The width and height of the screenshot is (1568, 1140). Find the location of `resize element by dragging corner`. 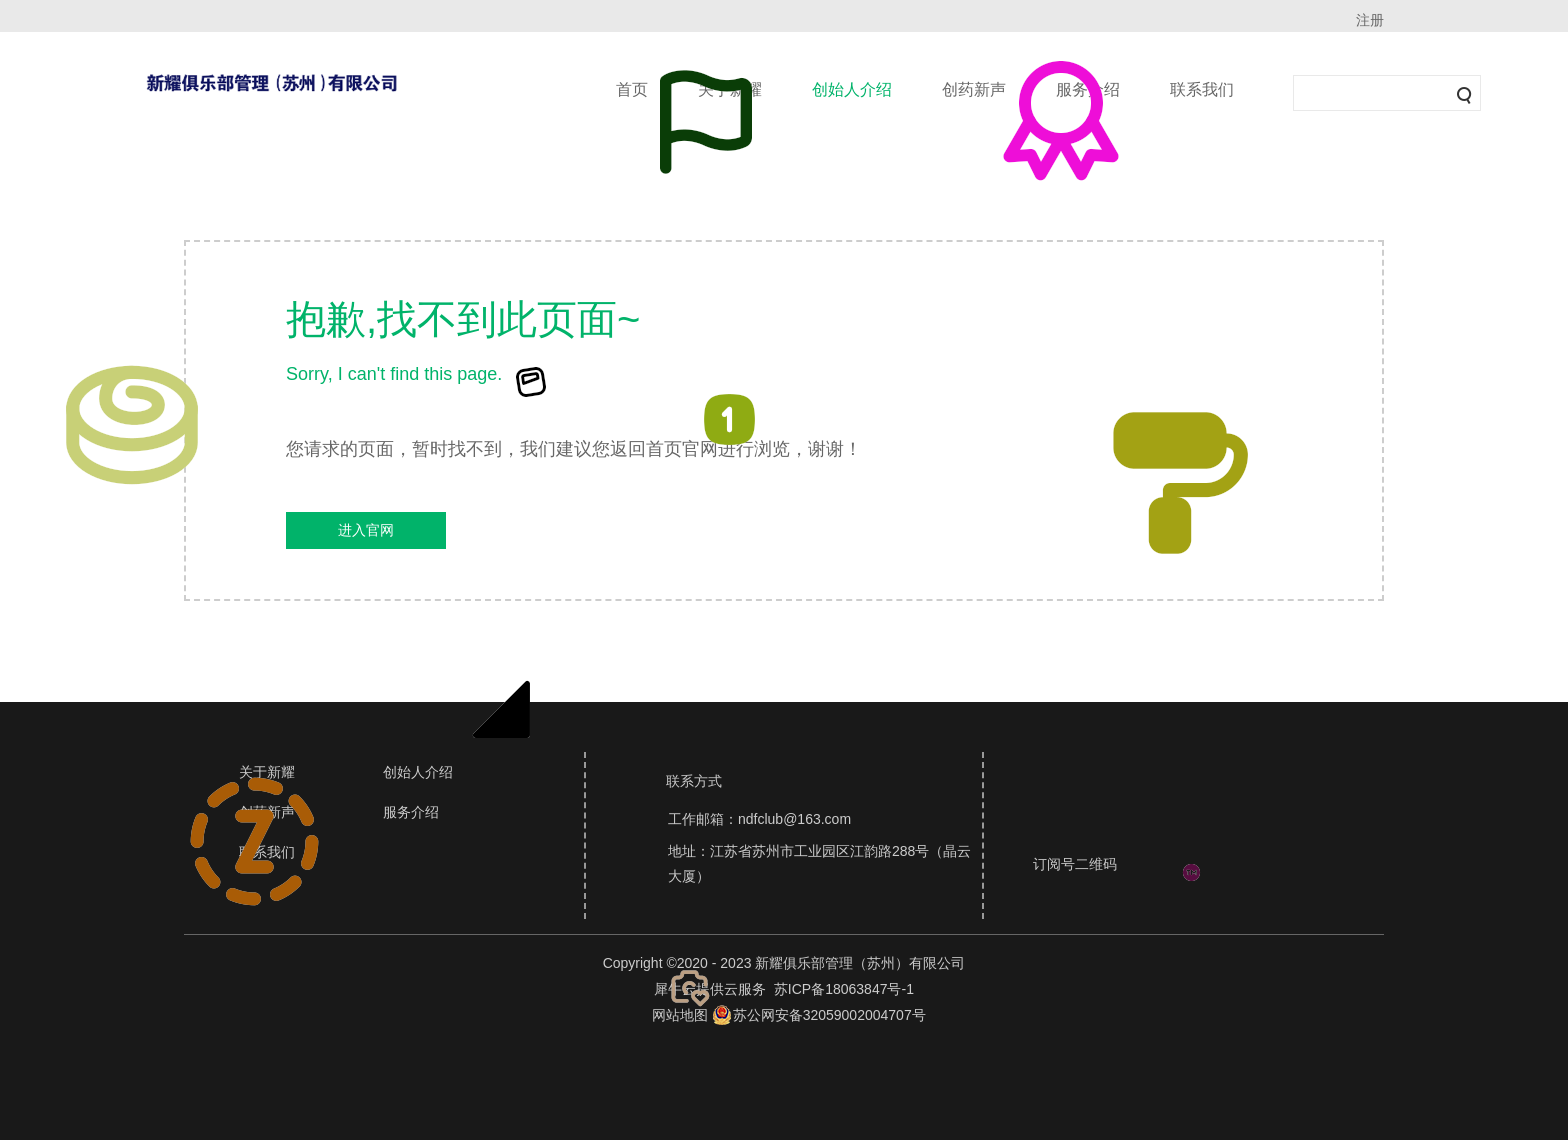

resize element by dragging corner is located at coordinates (505, 713).